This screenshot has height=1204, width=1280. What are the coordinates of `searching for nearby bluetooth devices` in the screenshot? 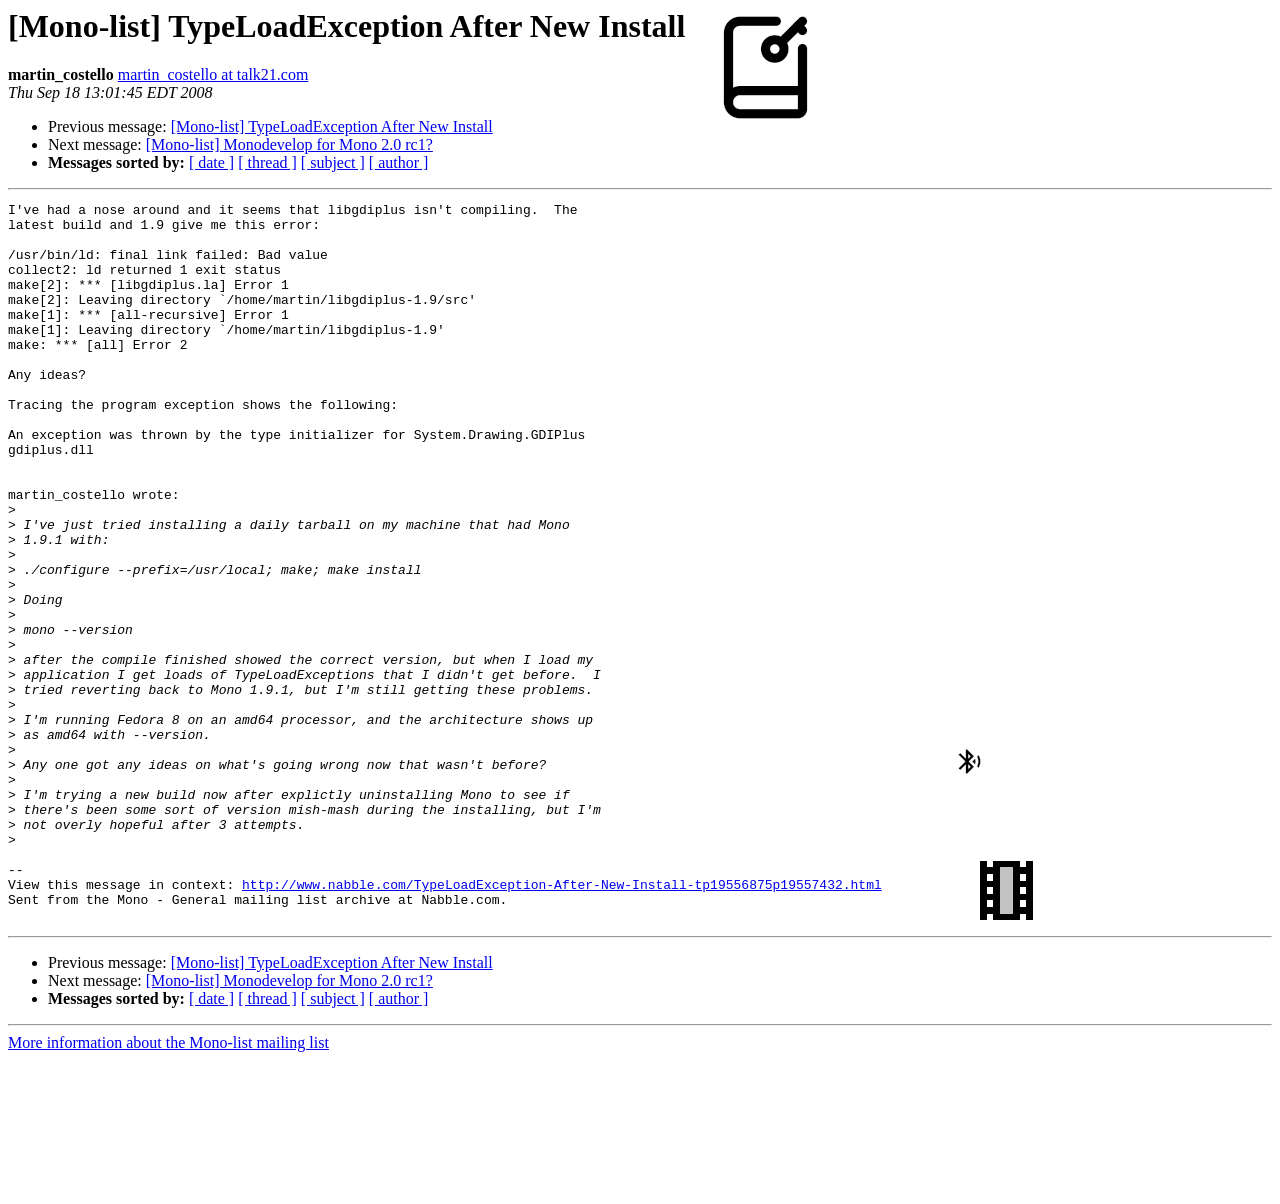 It's located at (969, 761).